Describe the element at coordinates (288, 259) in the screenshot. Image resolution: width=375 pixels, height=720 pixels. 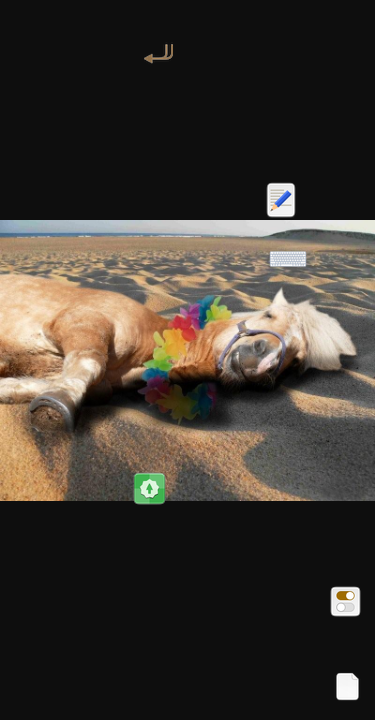
I see `connect a bluetooth keyboard` at that location.